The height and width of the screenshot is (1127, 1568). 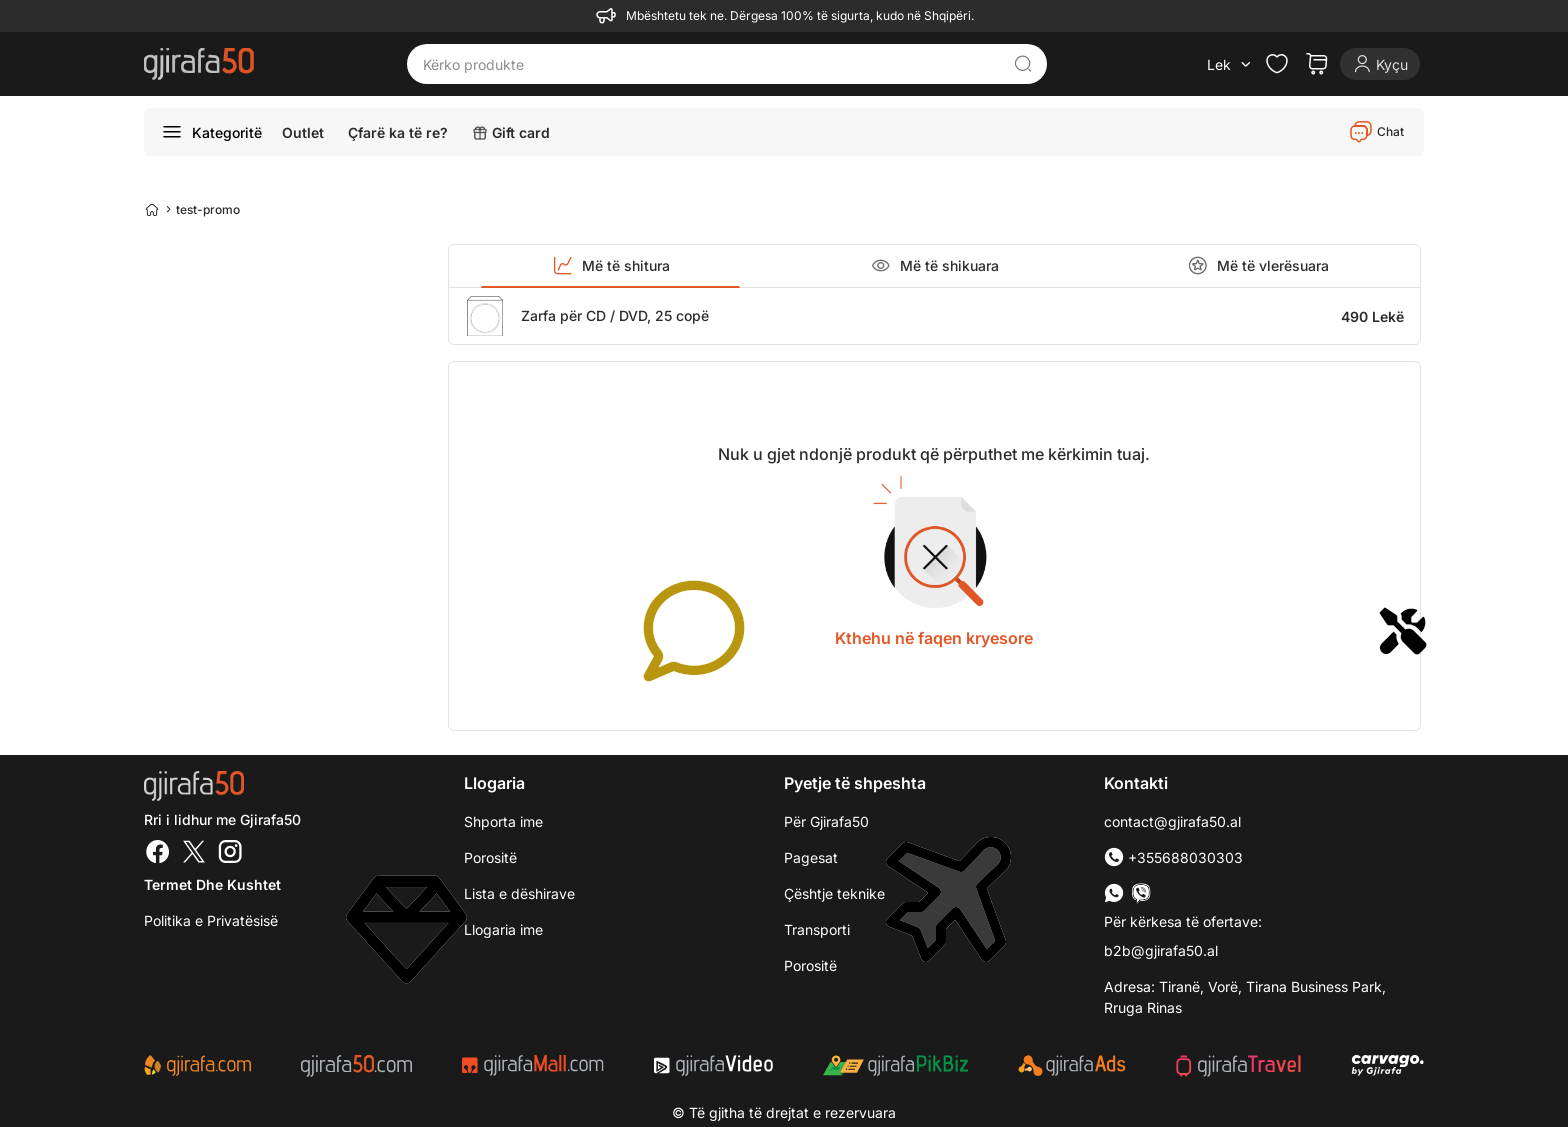 I want to click on view premium or exclusive content, so click(x=406, y=930).